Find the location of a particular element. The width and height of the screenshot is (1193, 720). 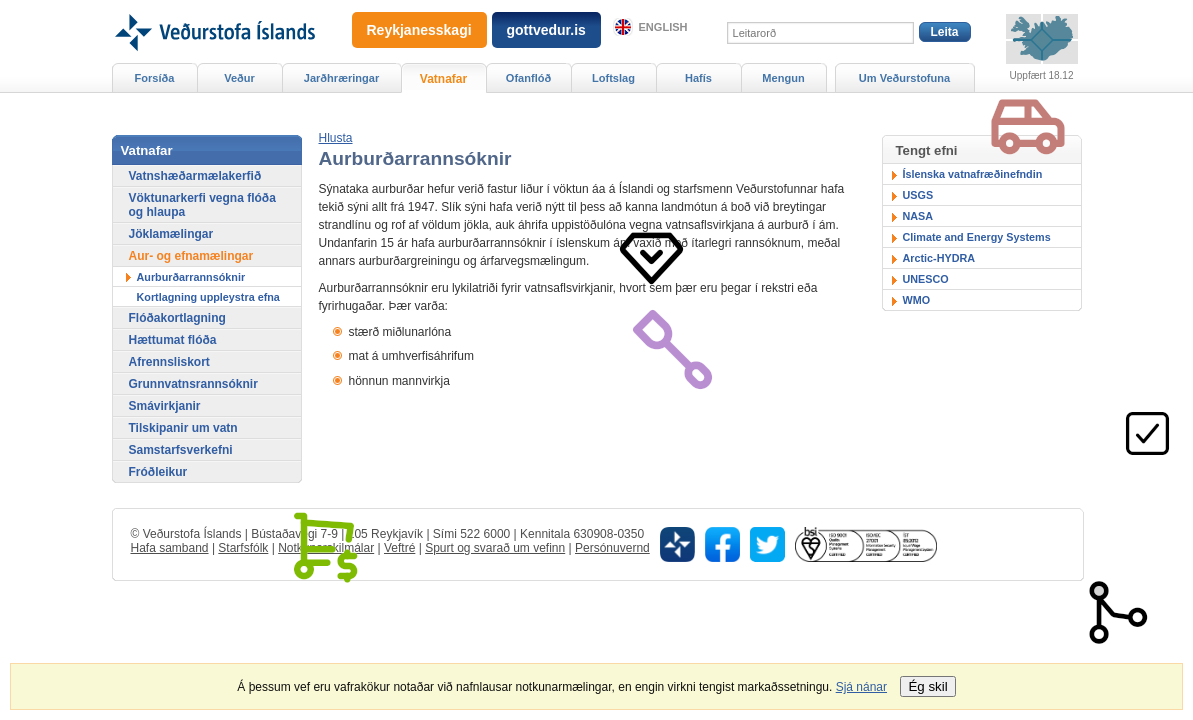

access vehicle or driving settings is located at coordinates (1028, 125).